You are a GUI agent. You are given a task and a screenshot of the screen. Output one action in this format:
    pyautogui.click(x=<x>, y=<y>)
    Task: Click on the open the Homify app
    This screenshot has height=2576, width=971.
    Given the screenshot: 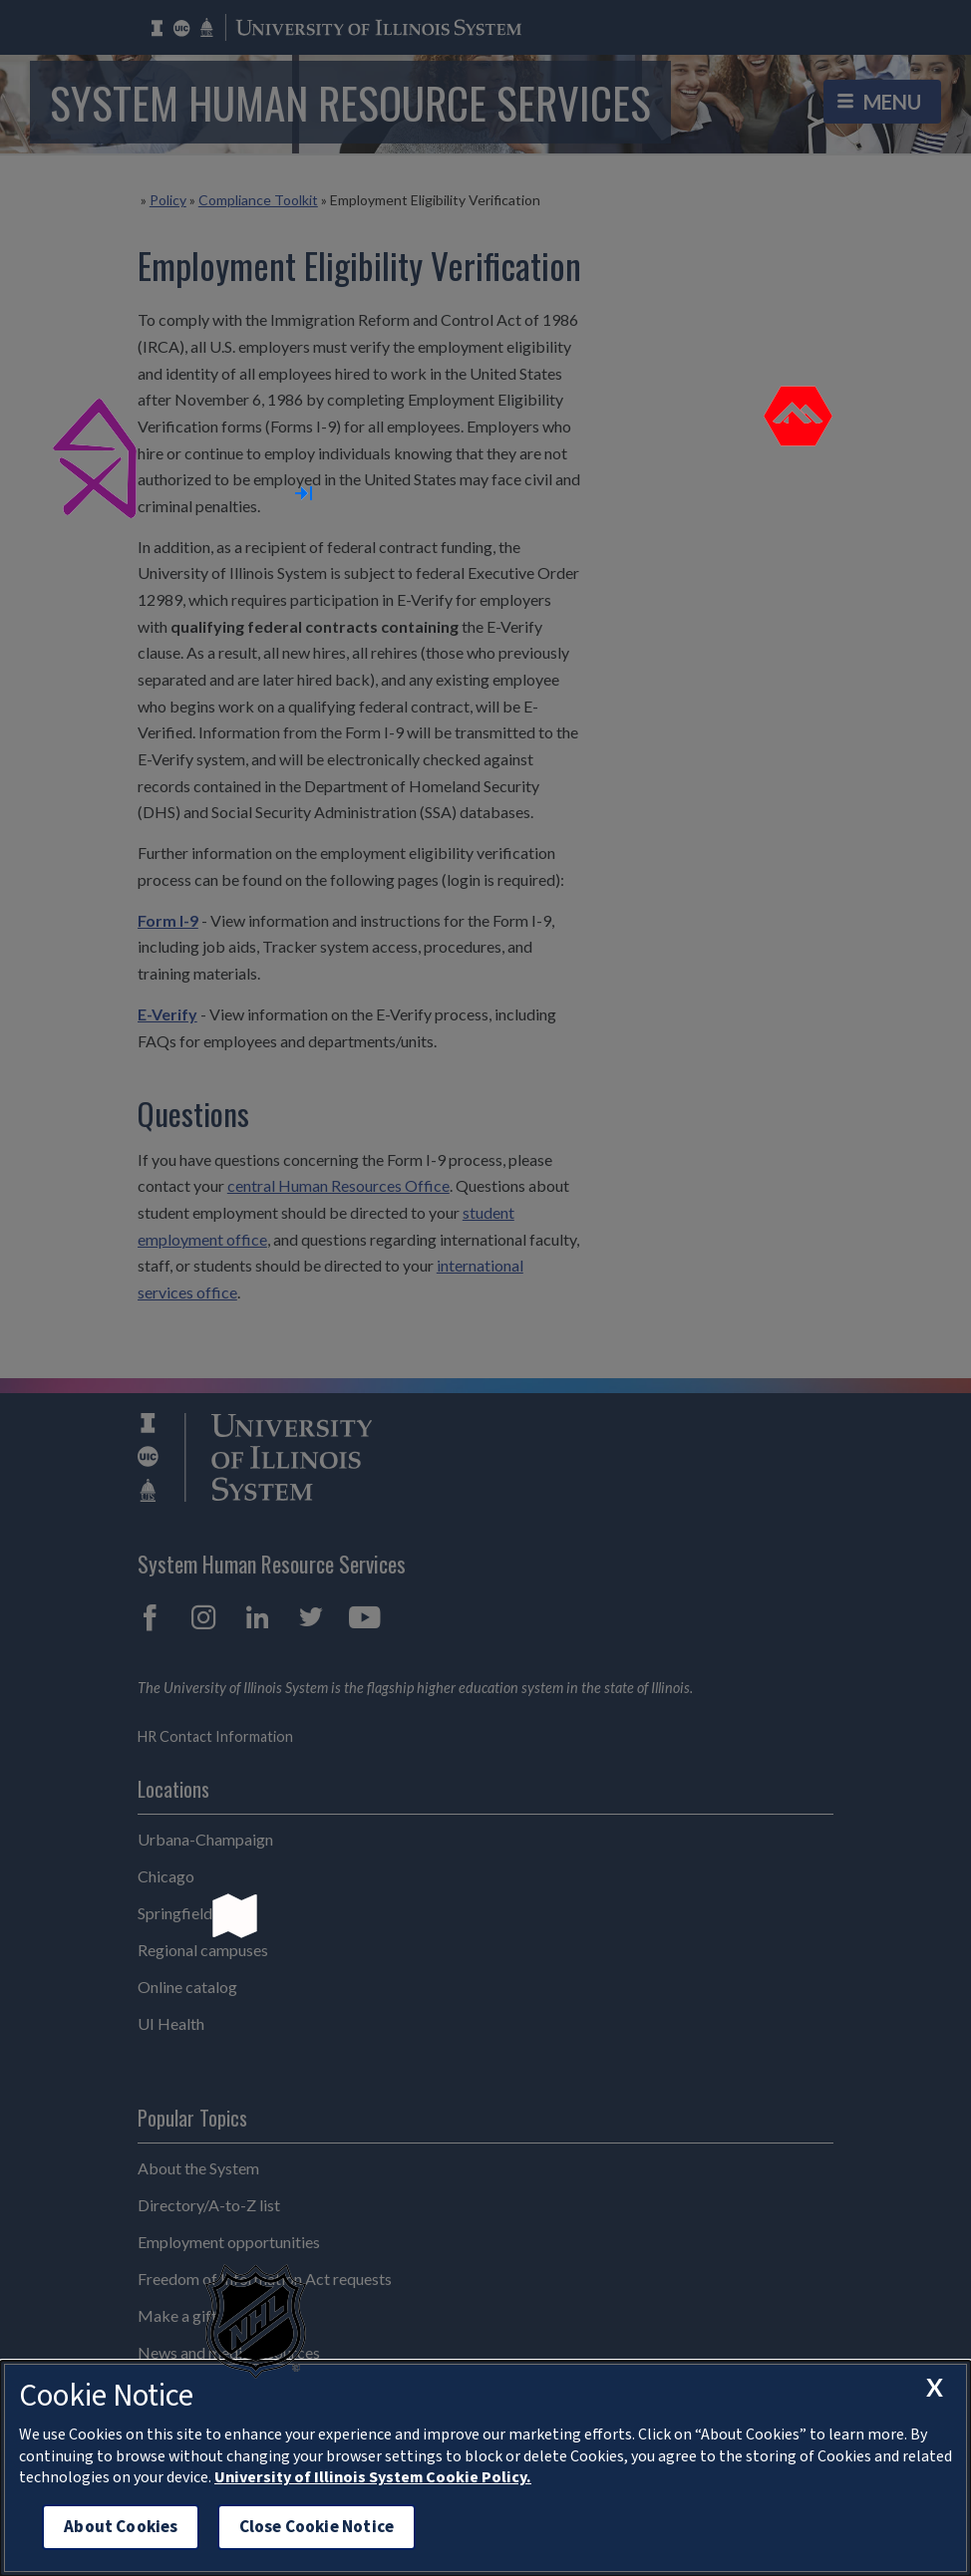 What is the action you would take?
    pyautogui.click(x=95, y=458)
    